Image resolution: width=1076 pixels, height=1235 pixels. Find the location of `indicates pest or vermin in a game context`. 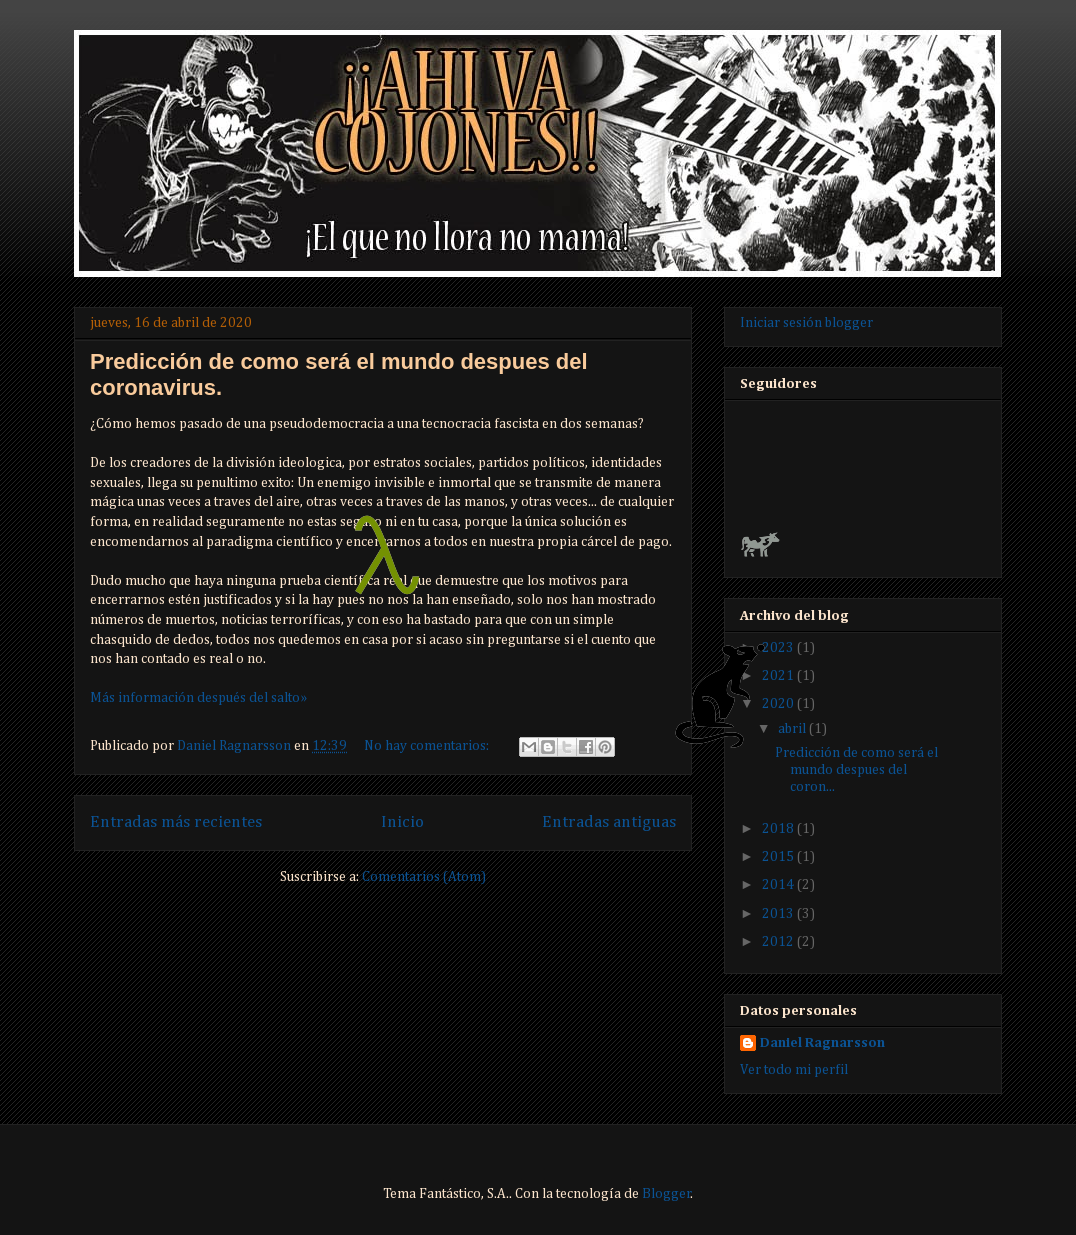

indicates pest or vermin in a game context is located at coordinates (720, 696).